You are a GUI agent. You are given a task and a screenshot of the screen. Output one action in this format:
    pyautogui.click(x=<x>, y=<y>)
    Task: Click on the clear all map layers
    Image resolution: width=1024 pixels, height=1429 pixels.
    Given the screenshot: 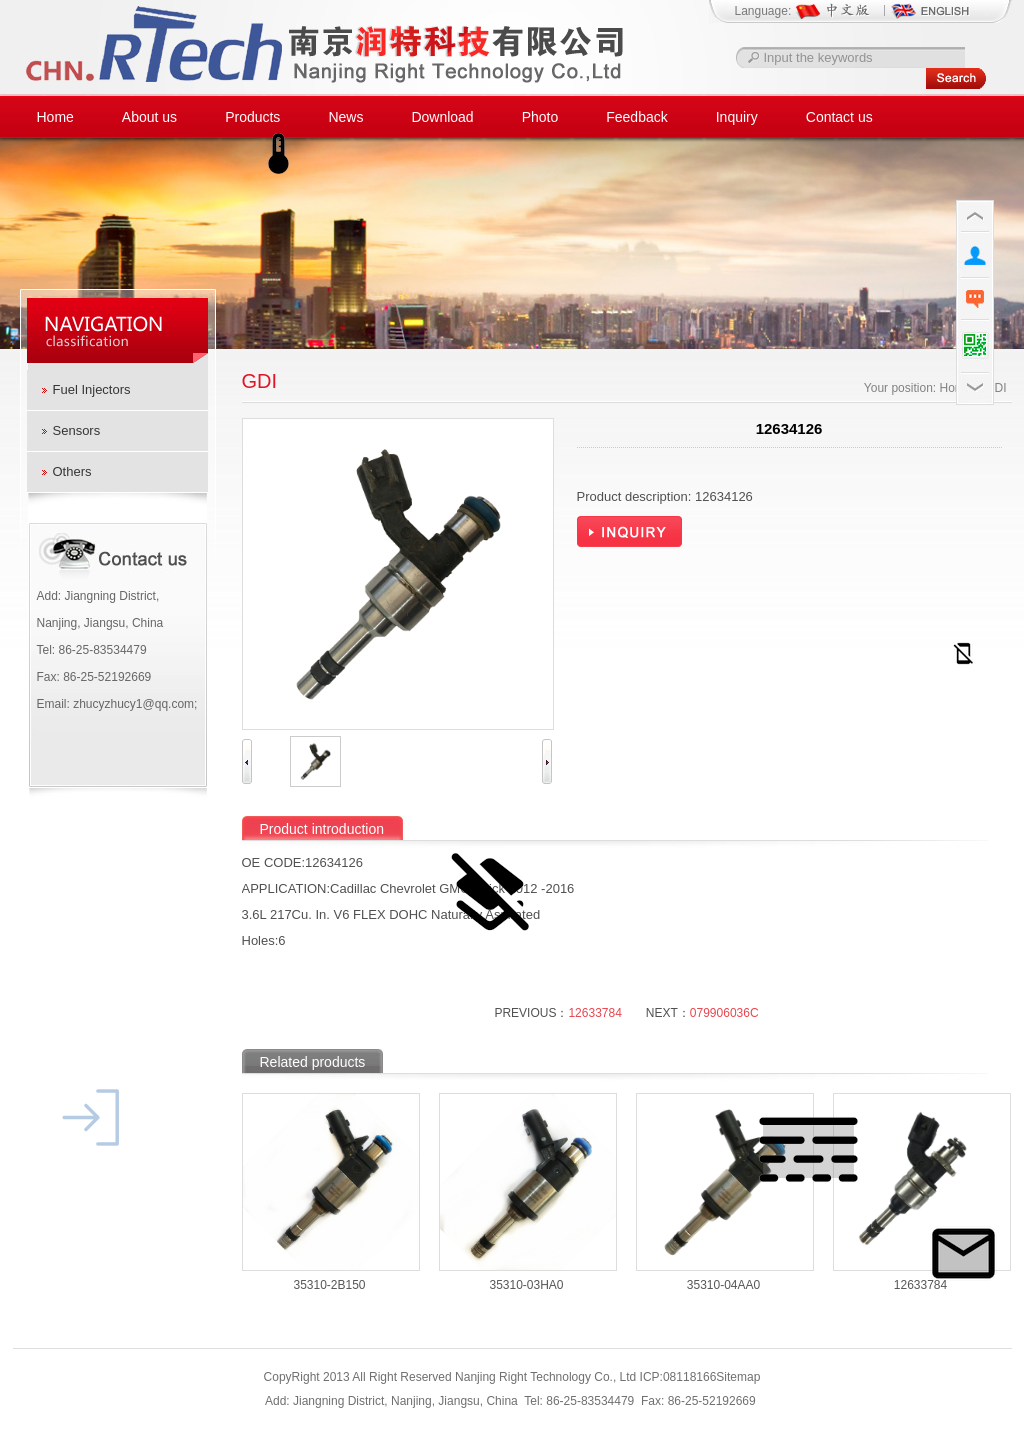 What is the action you would take?
    pyautogui.click(x=490, y=896)
    